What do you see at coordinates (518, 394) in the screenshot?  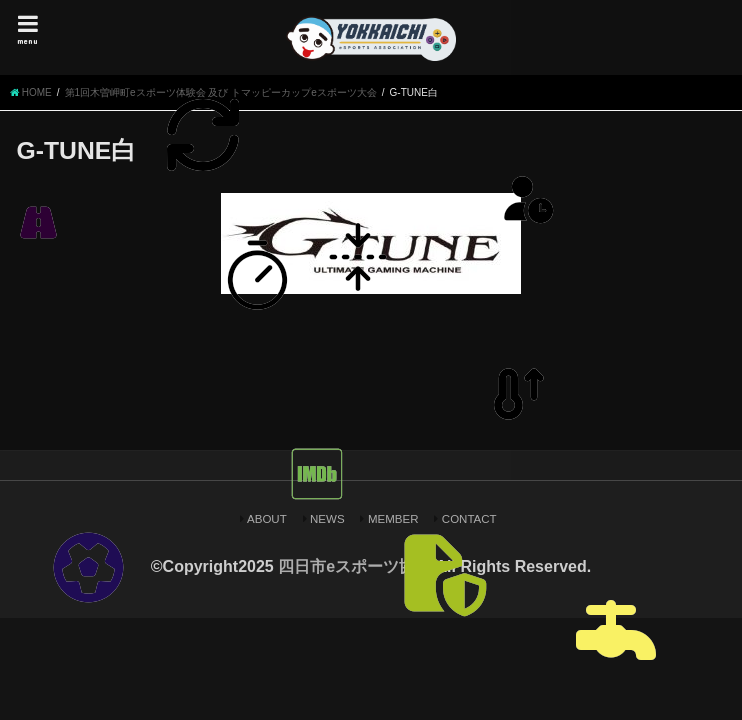 I see `indicates rising temperature` at bounding box center [518, 394].